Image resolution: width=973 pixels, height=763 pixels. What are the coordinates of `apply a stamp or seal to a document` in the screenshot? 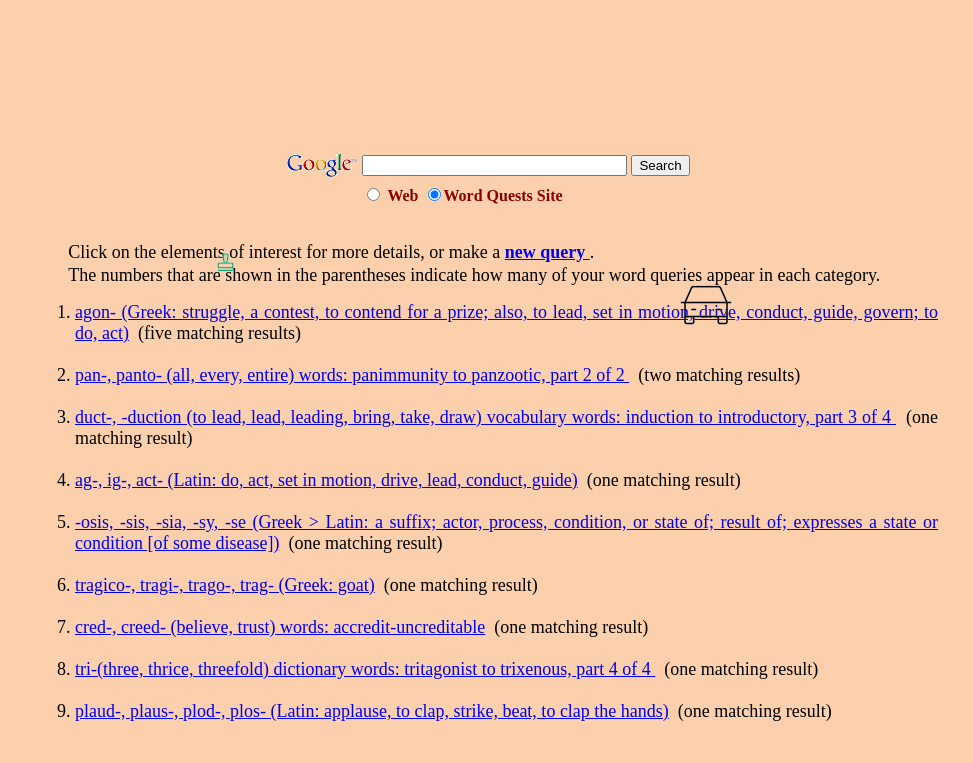 It's located at (225, 262).